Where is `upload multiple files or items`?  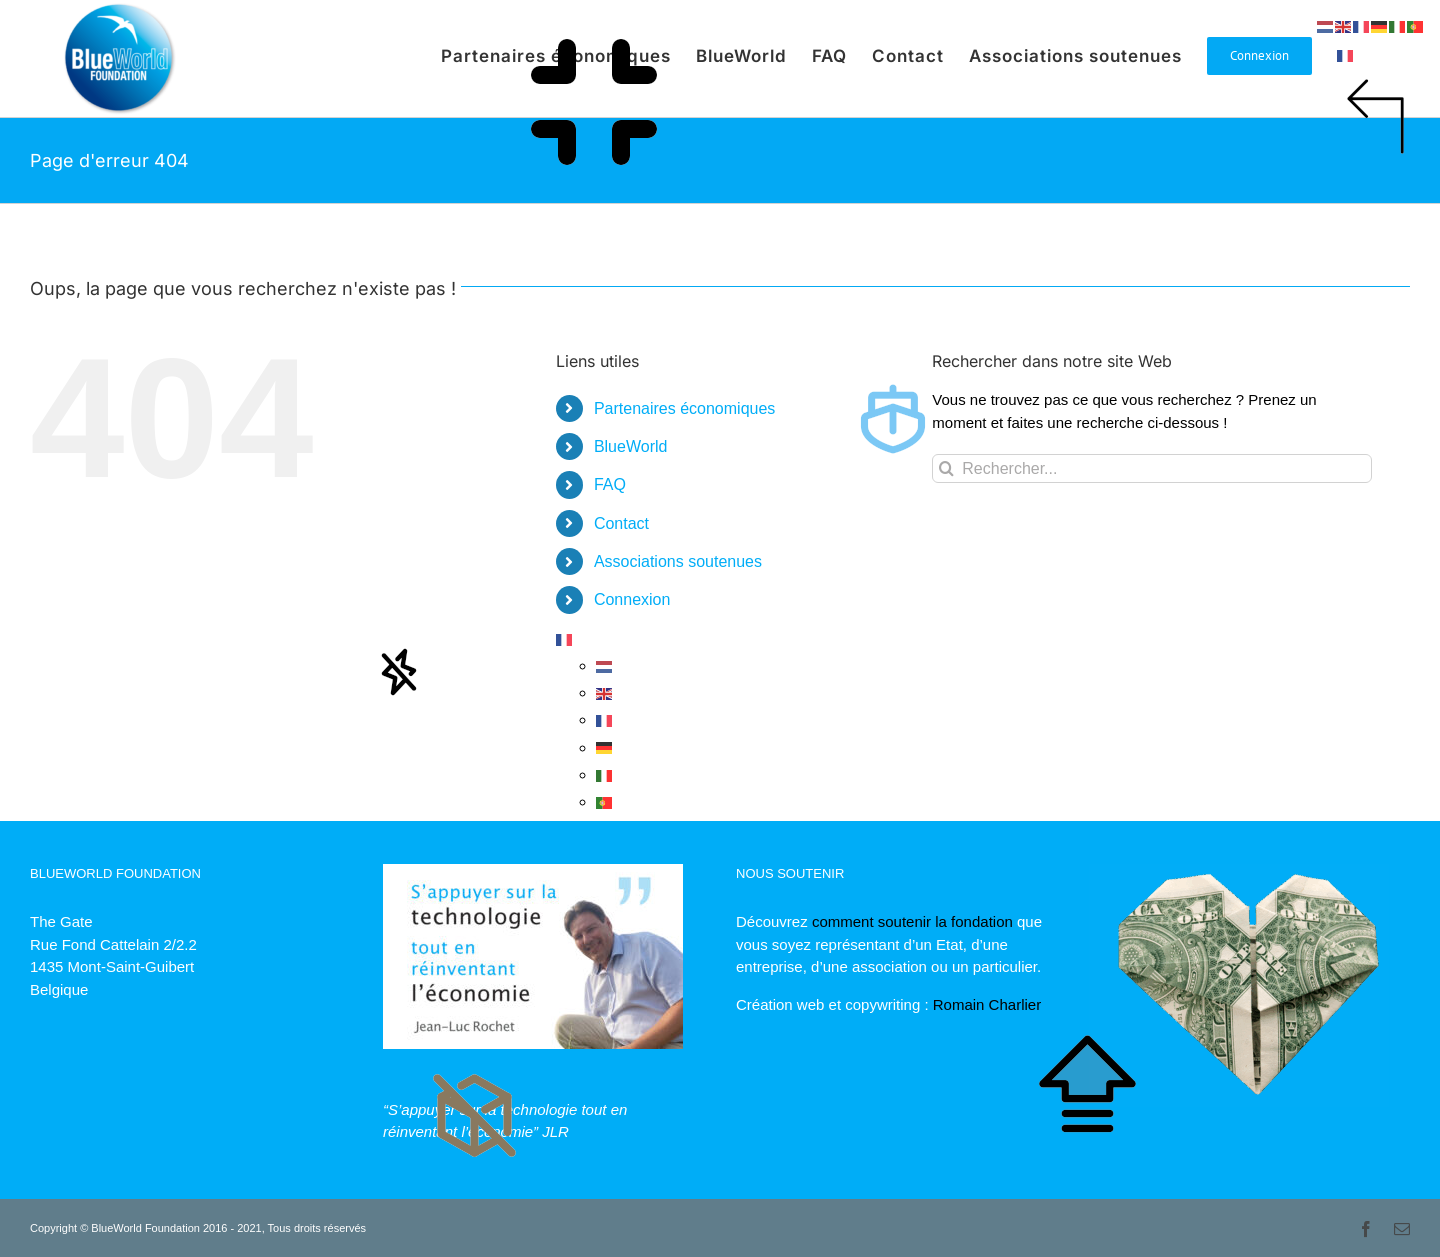 upload multiple files or items is located at coordinates (1087, 1087).